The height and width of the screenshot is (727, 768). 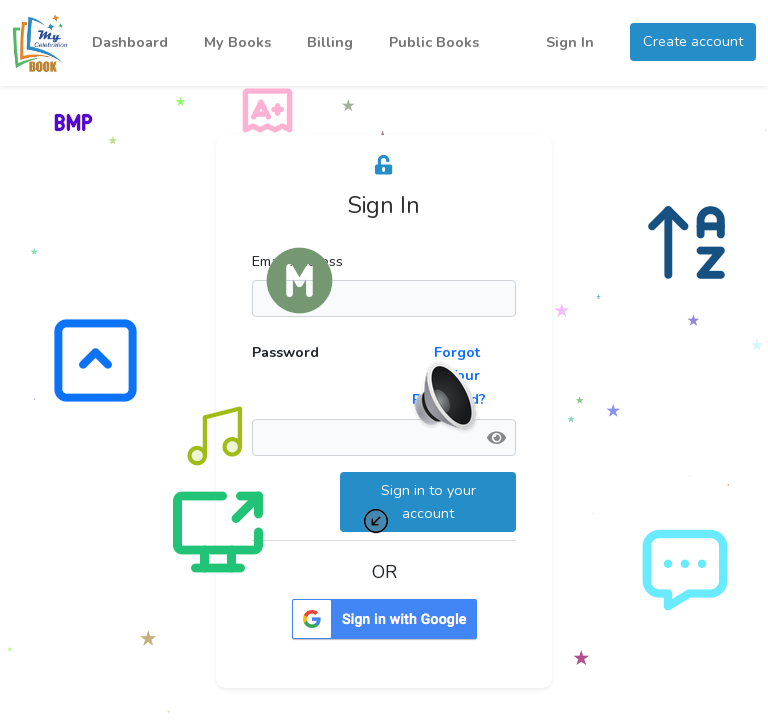 What do you see at coordinates (445, 396) in the screenshot?
I see `adjust speaker or audio output settings` at bounding box center [445, 396].